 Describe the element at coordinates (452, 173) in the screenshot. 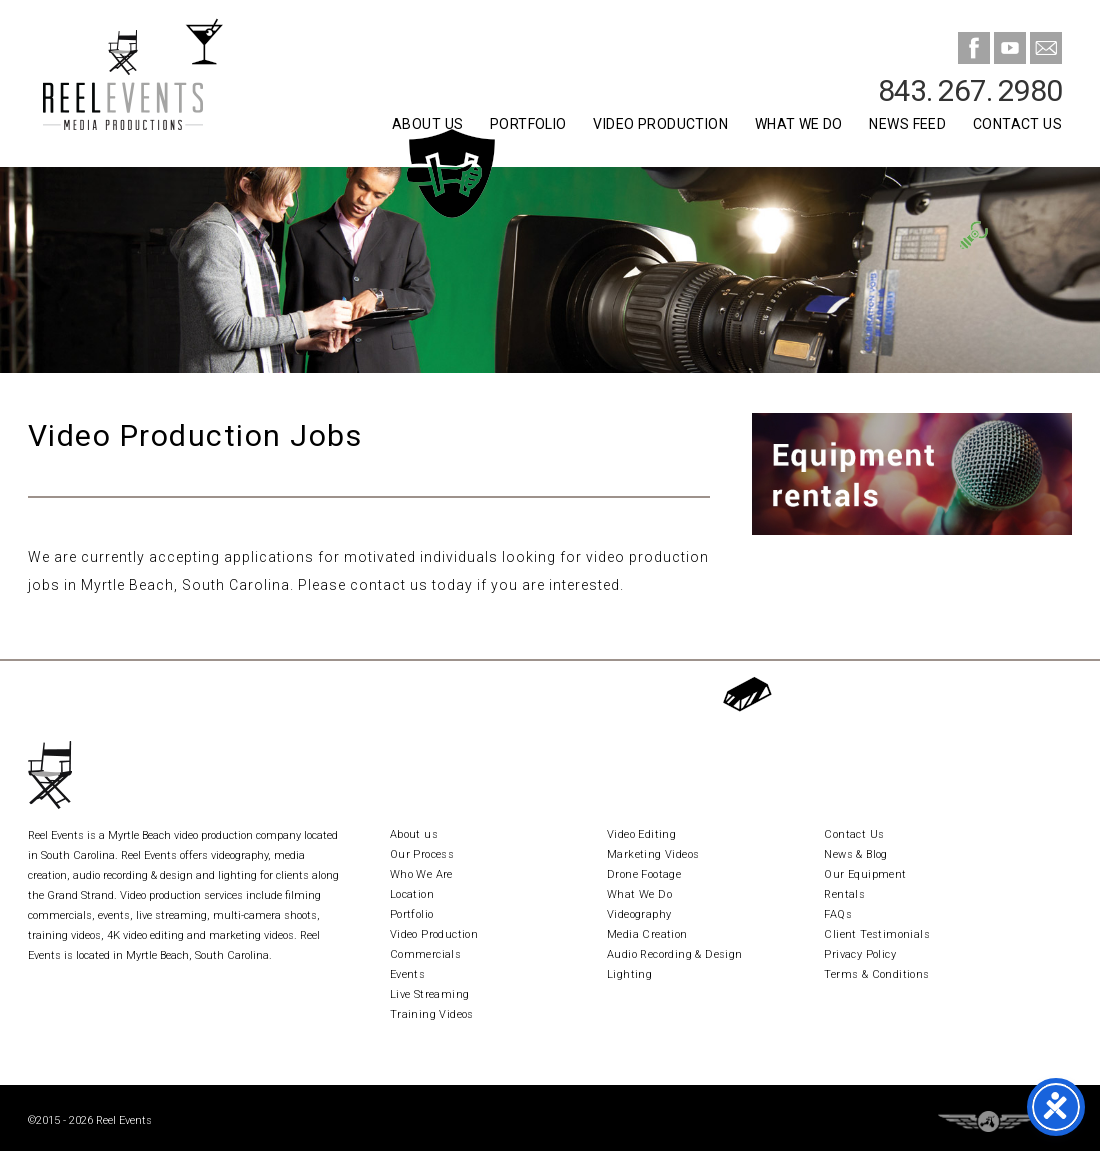

I see `equip or attach a shield to your character` at that location.